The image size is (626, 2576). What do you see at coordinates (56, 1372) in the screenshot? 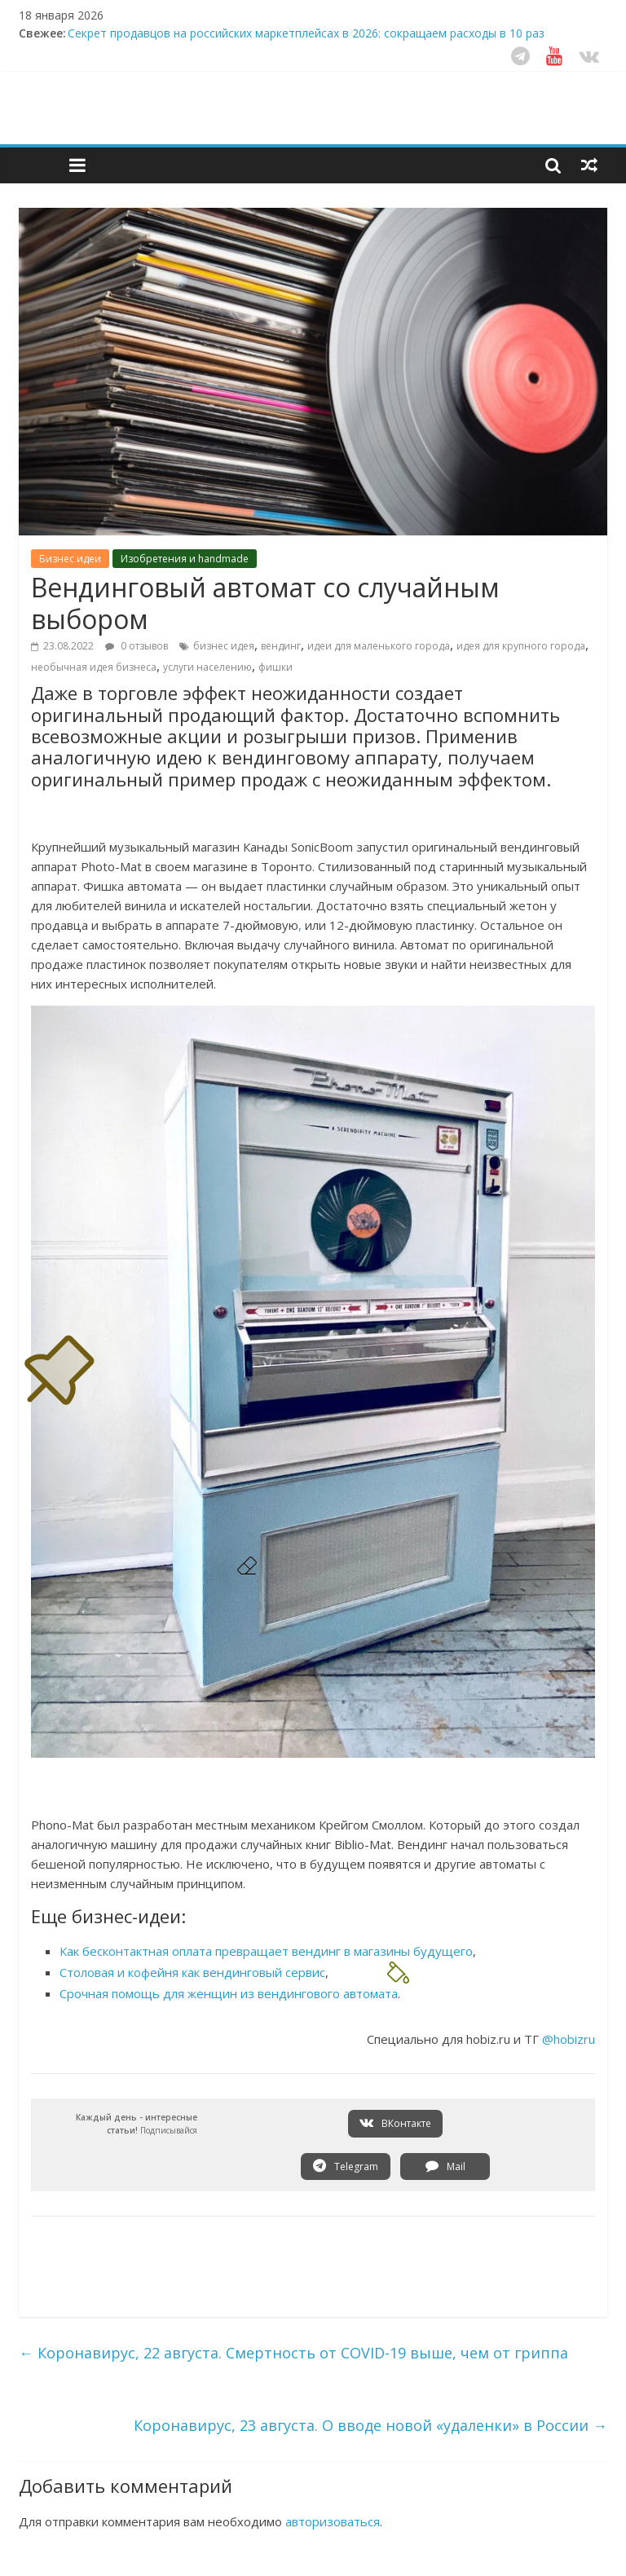
I see `pin an item to keep it visible` at bounding box center [56, 1372].